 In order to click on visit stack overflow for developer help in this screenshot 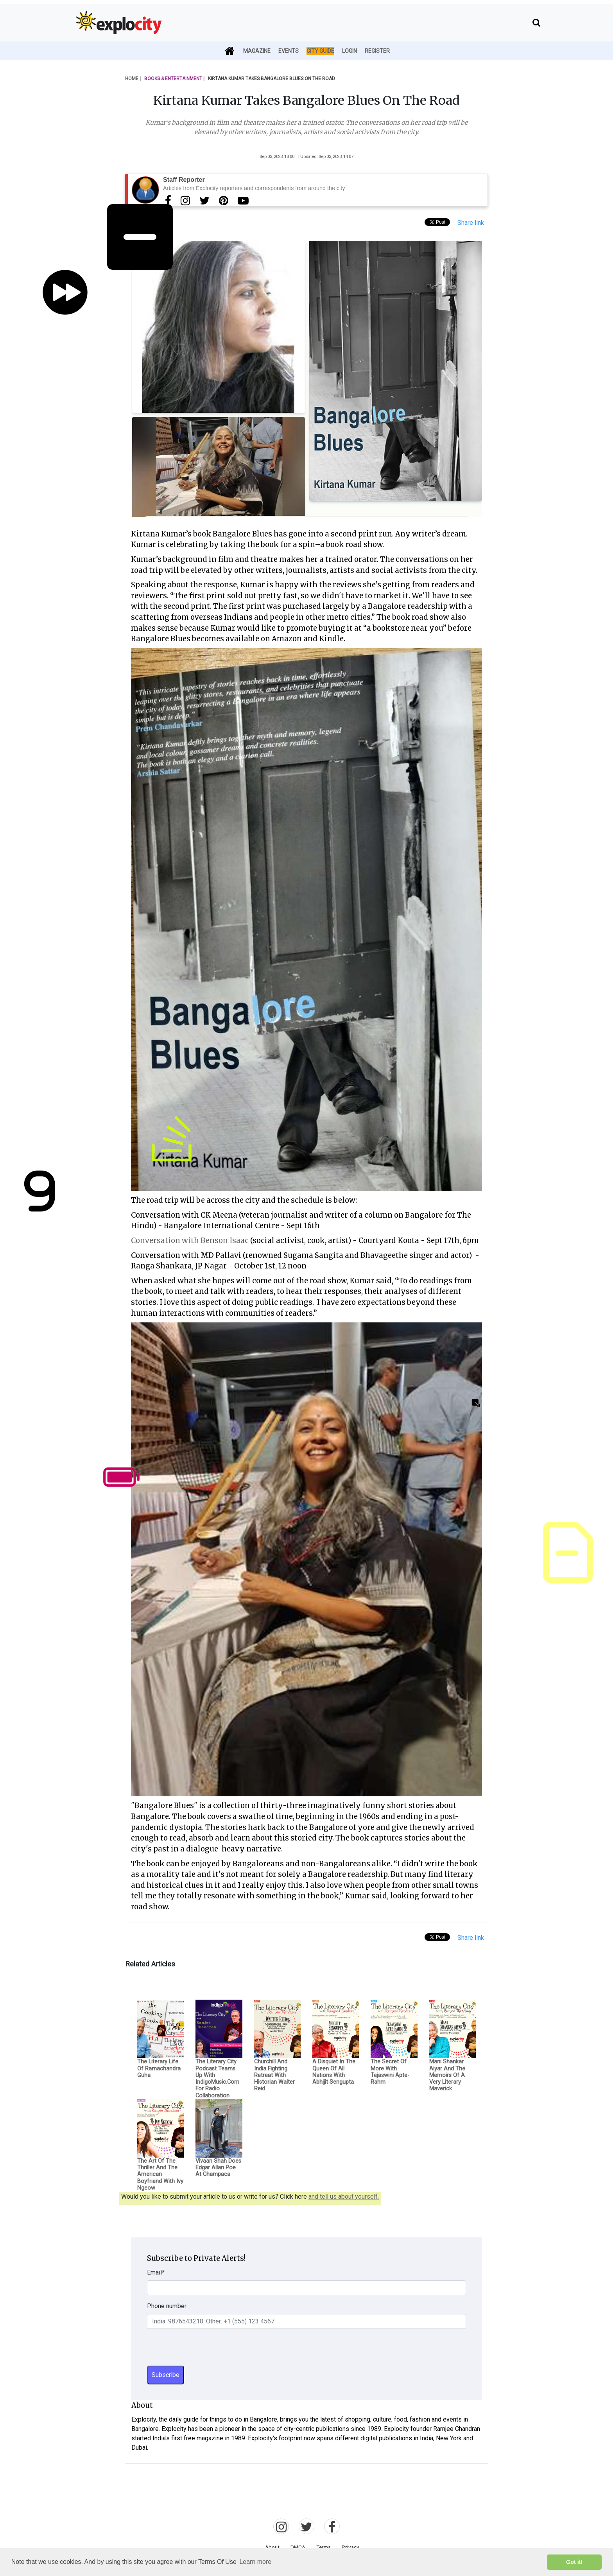, I will do `click(172, 1140)`.